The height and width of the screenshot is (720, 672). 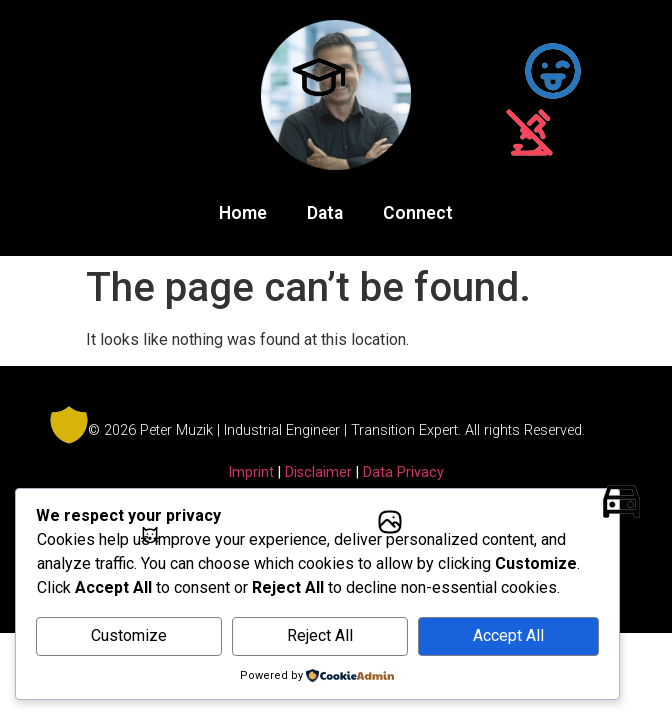 I want to click on view estimated time of arrival for your drive, so click(x=621, y=501).